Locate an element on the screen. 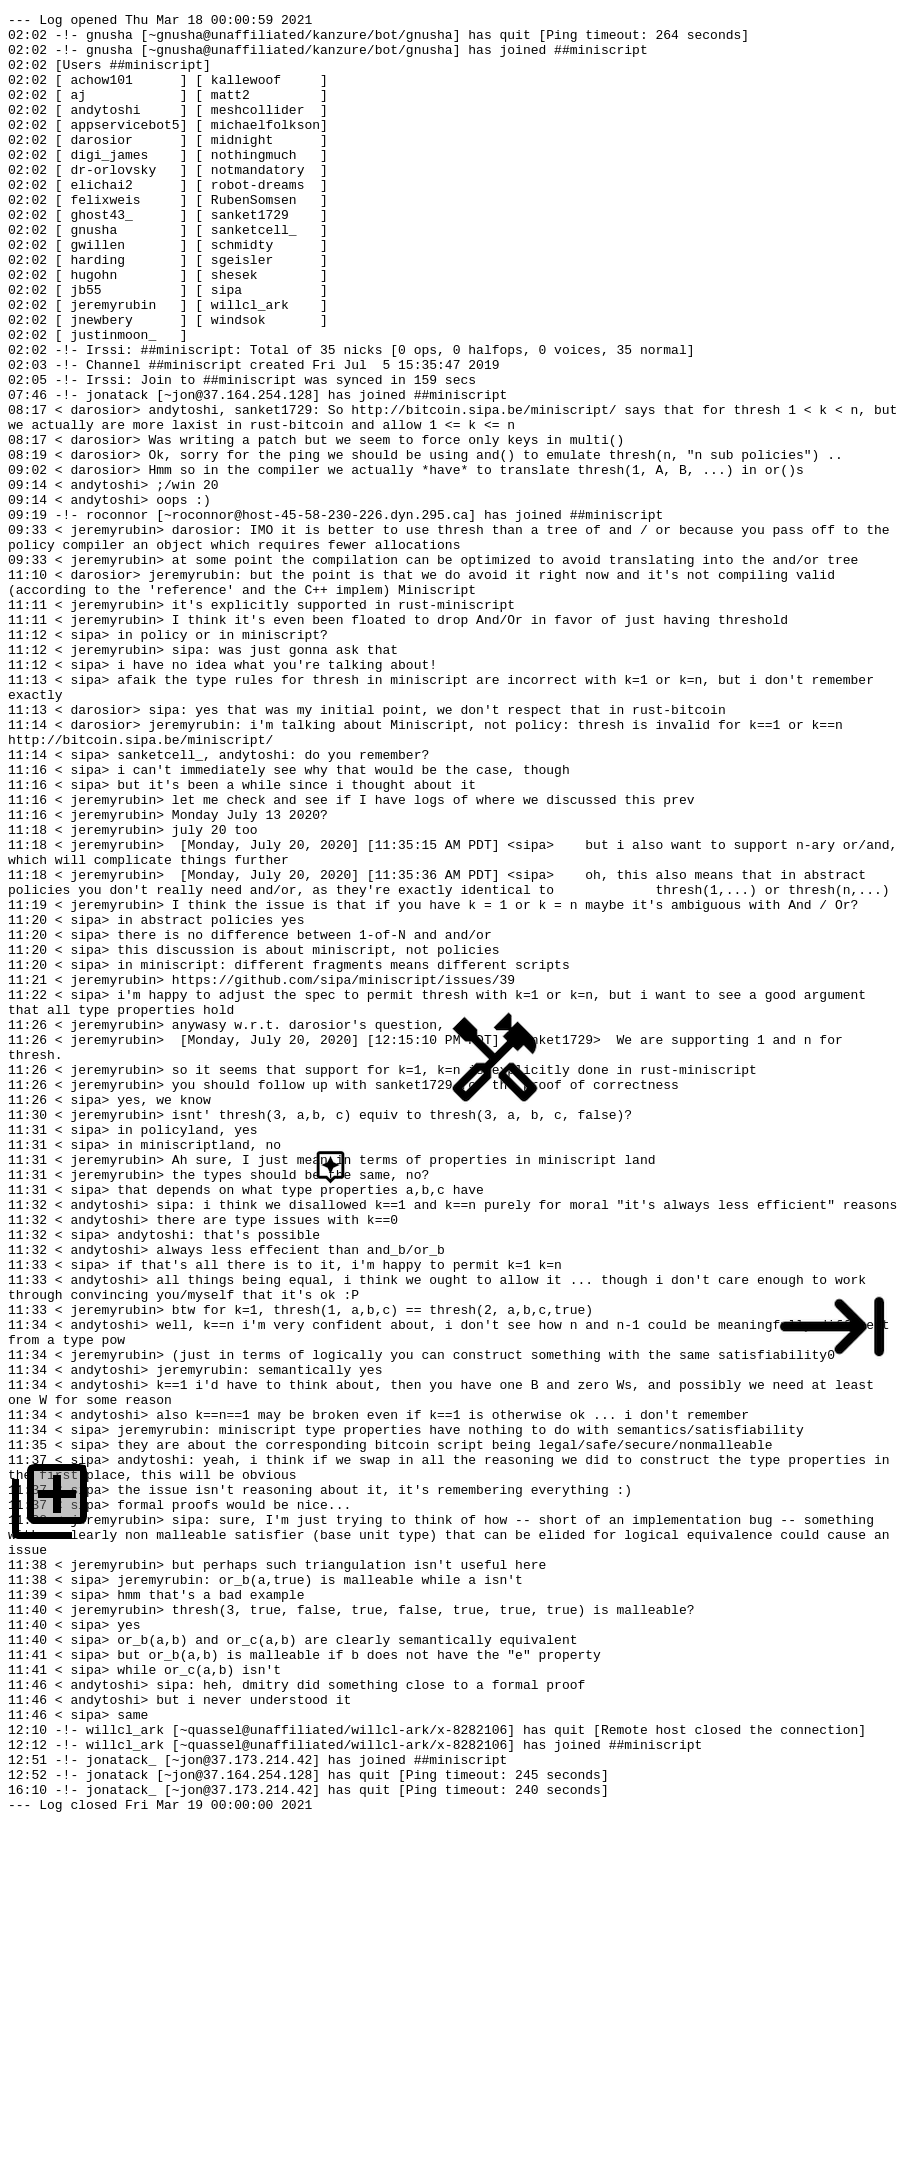 The width and height of the screenshot is (913, 2168). access tools and settings is located at coordinates (495, 1059).